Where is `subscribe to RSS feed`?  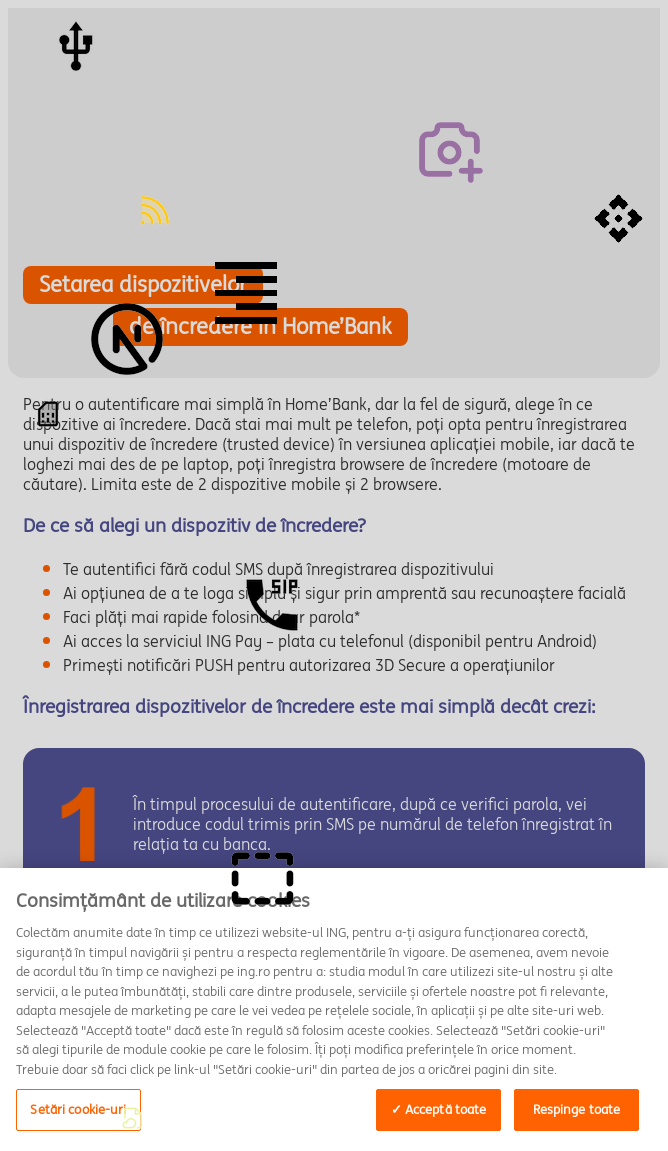
subscribe to RSS feed is located at coordinates (153, 211).